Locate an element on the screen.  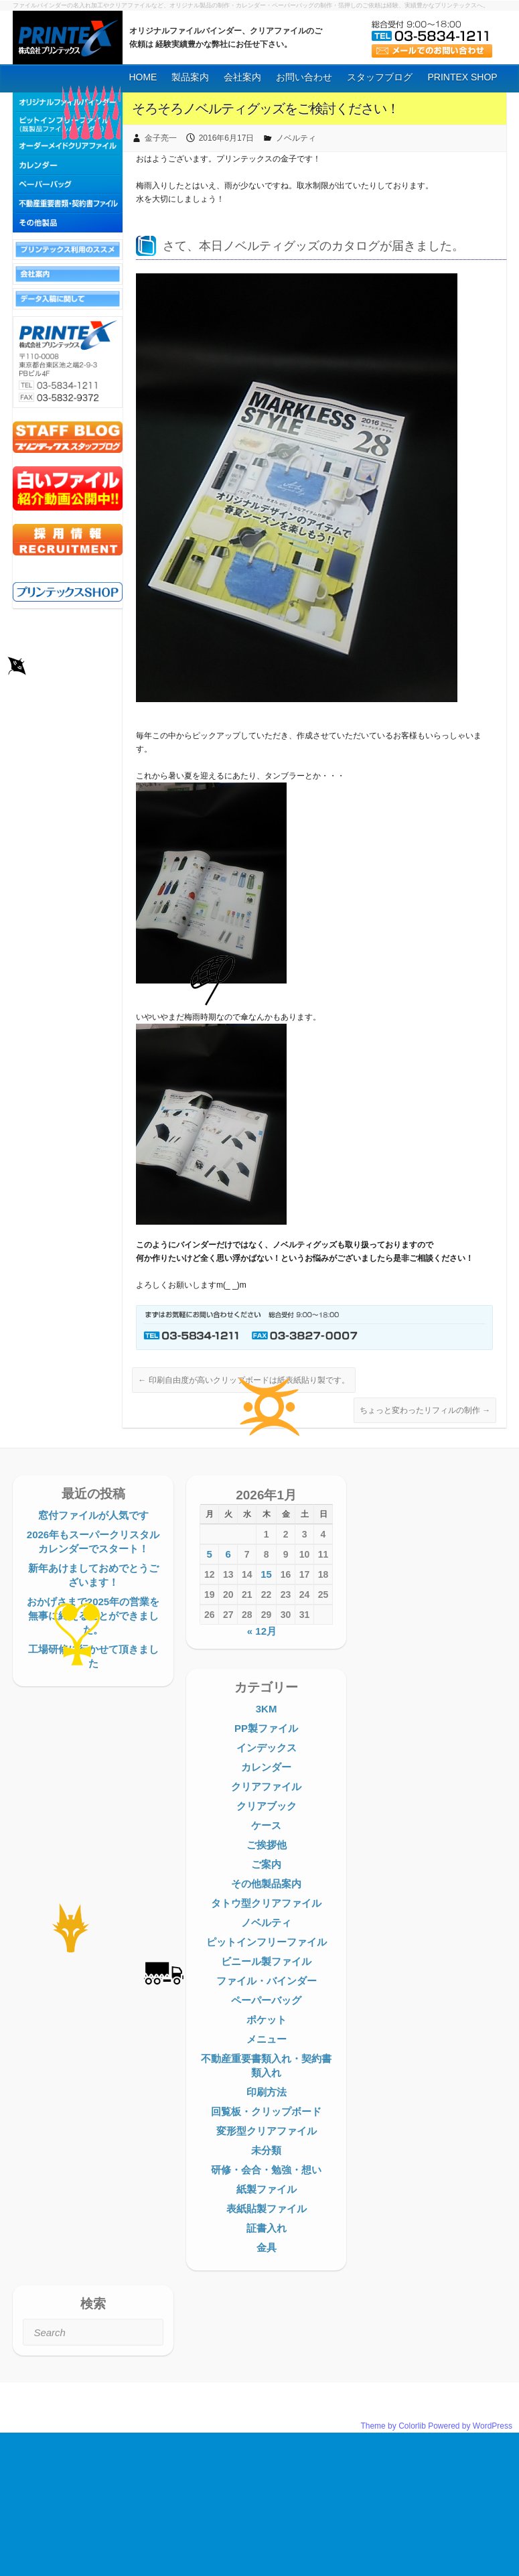
track your delivery or shipment is located at coordinates (163, 1973).